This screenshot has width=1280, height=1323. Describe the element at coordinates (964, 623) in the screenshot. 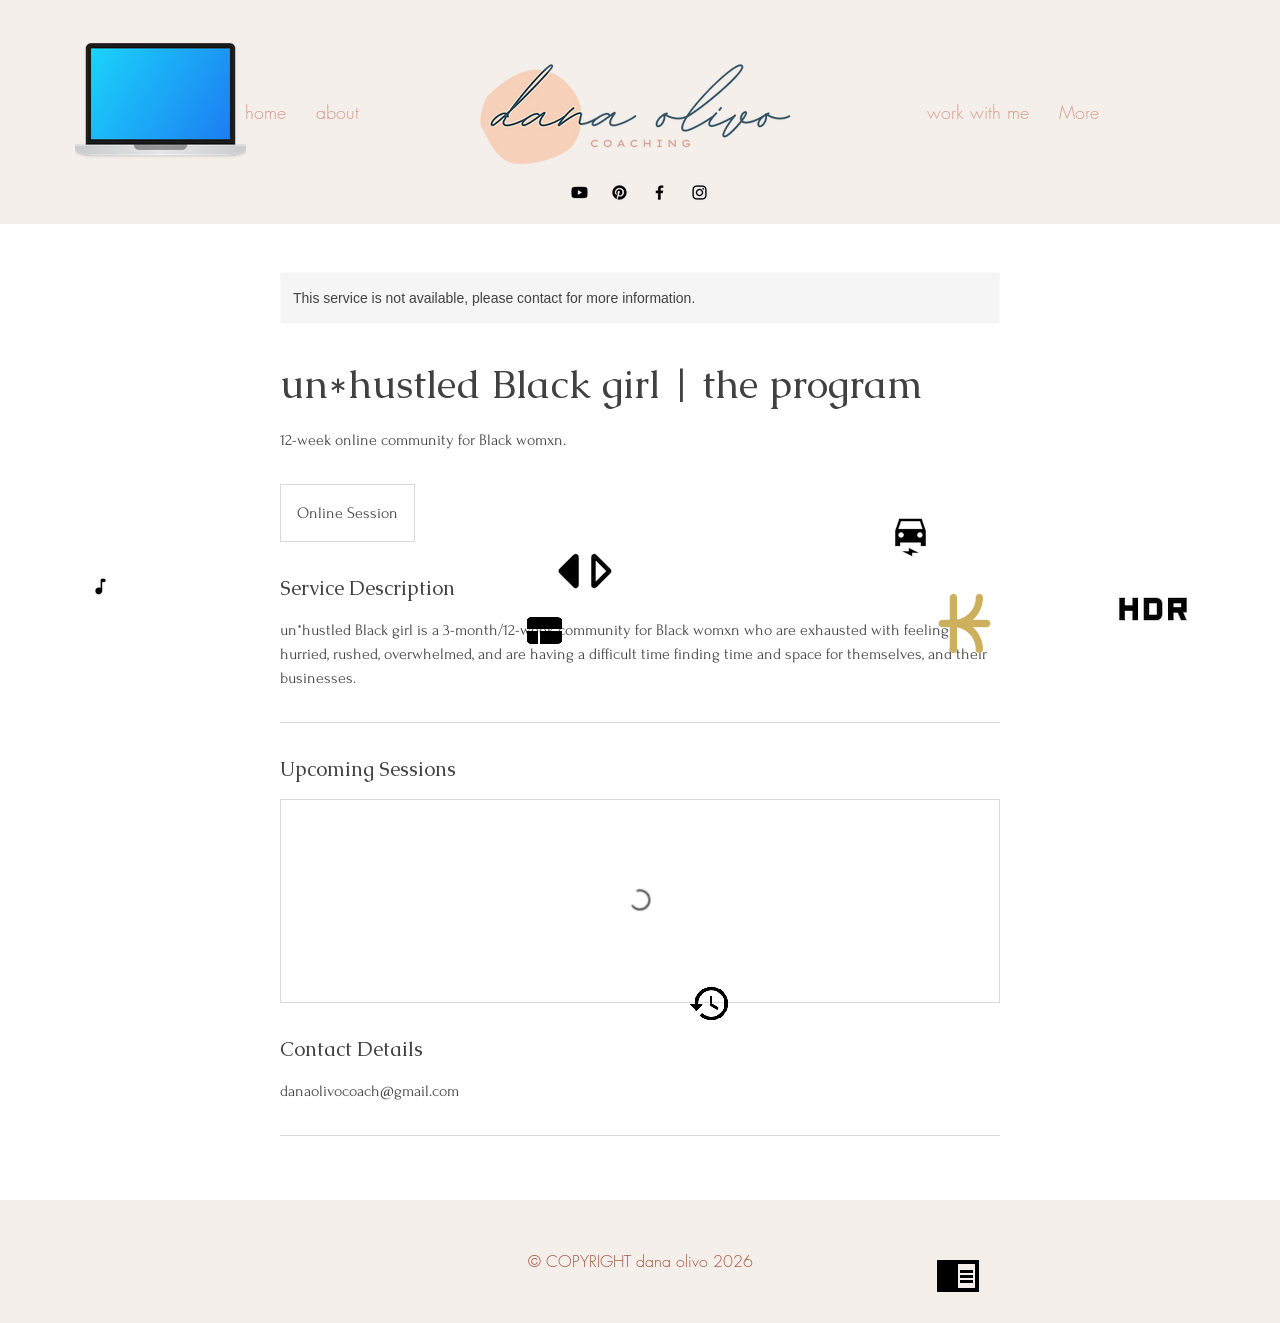

I see `indicates Lao kip currency` at that location.